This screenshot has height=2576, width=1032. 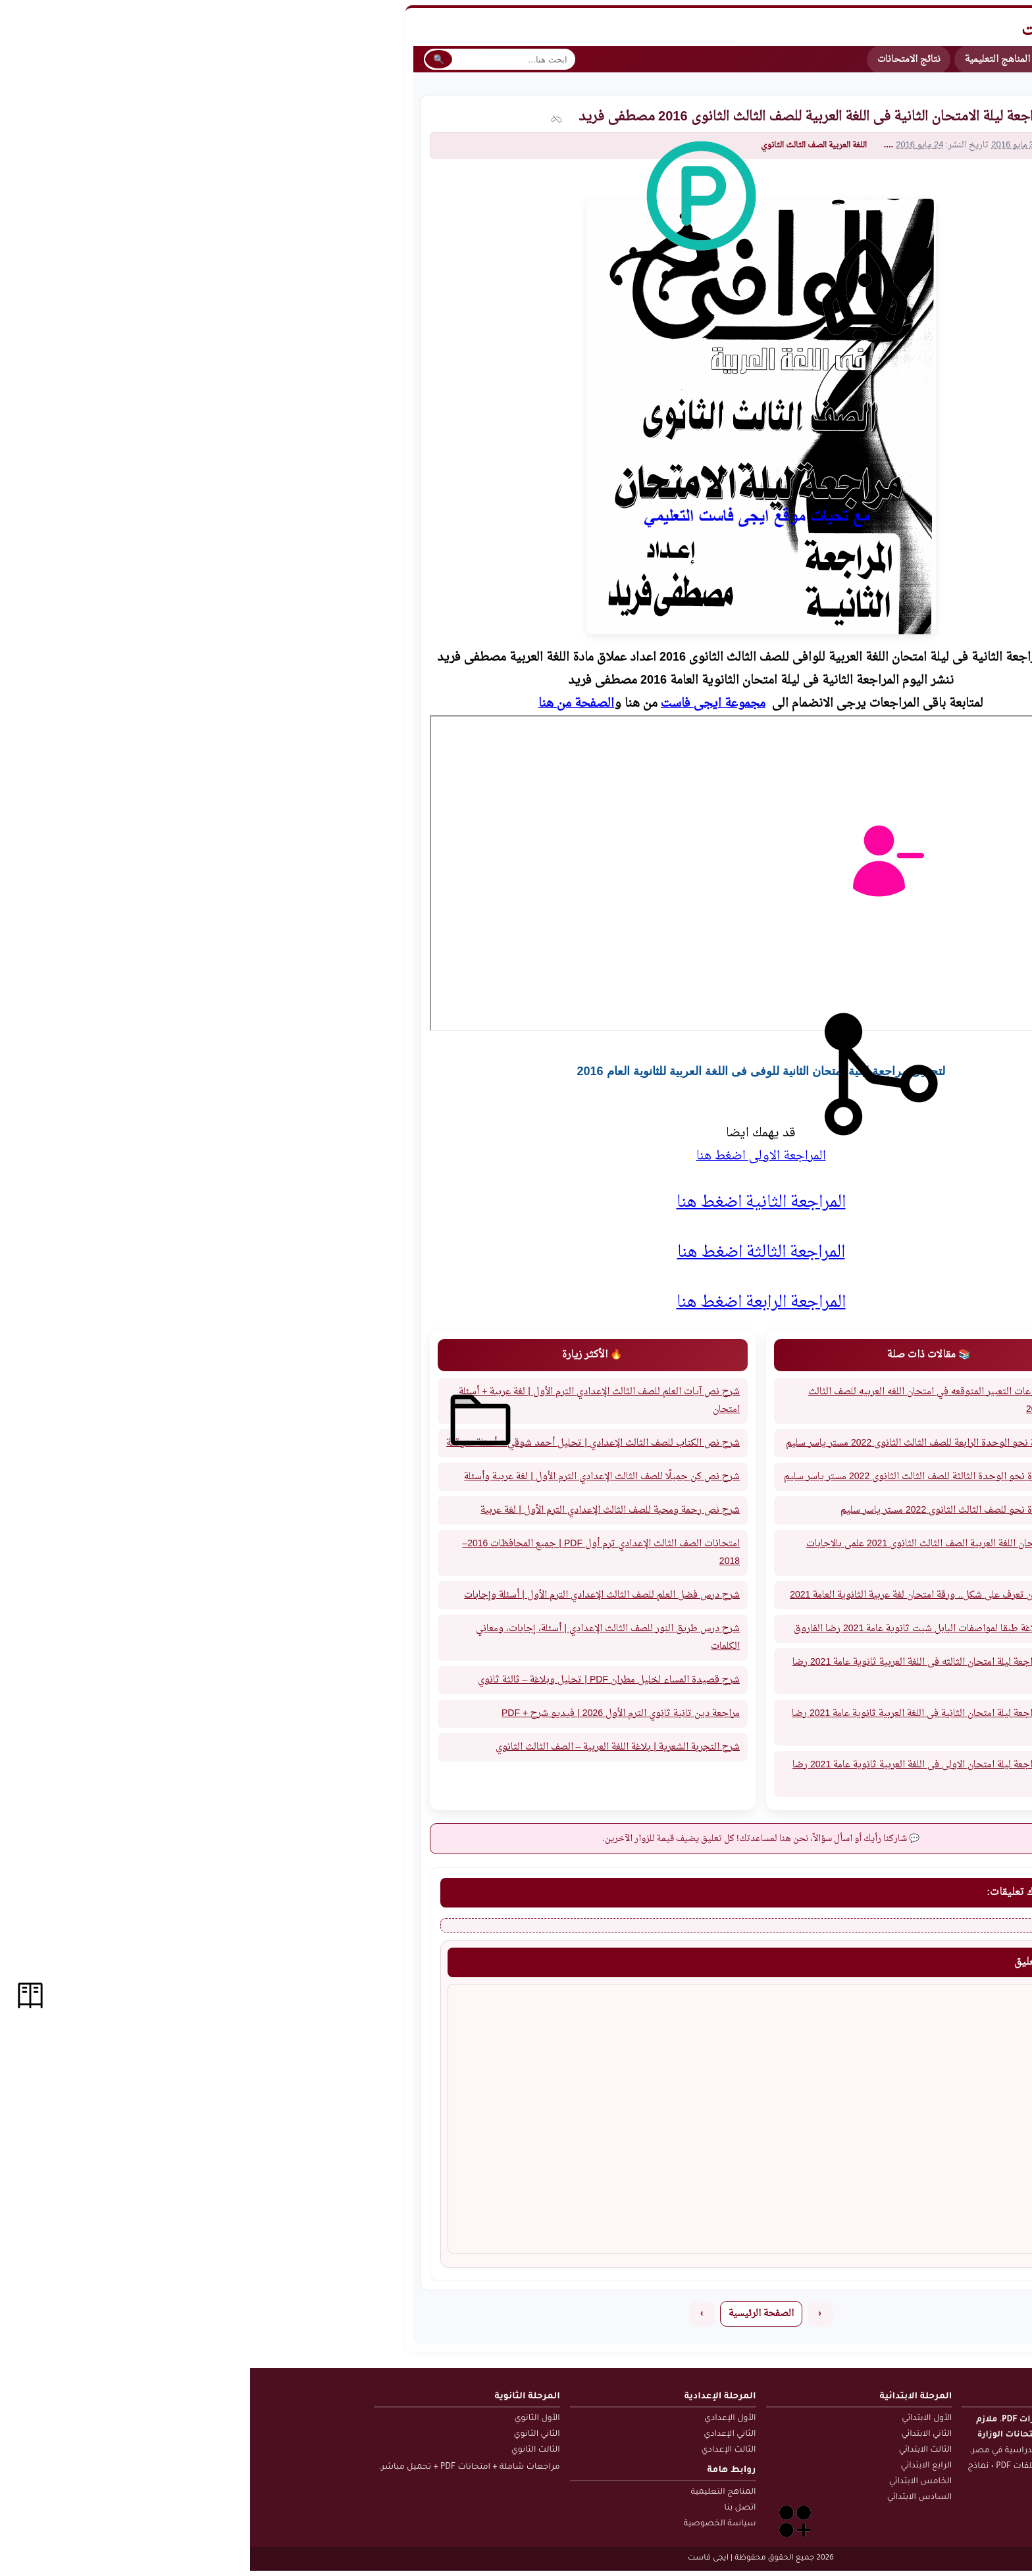 What do you see at coordinates (871, 1074) in the screenshot?
I see `merge branches in version control` at bounding box center [871, 1074].